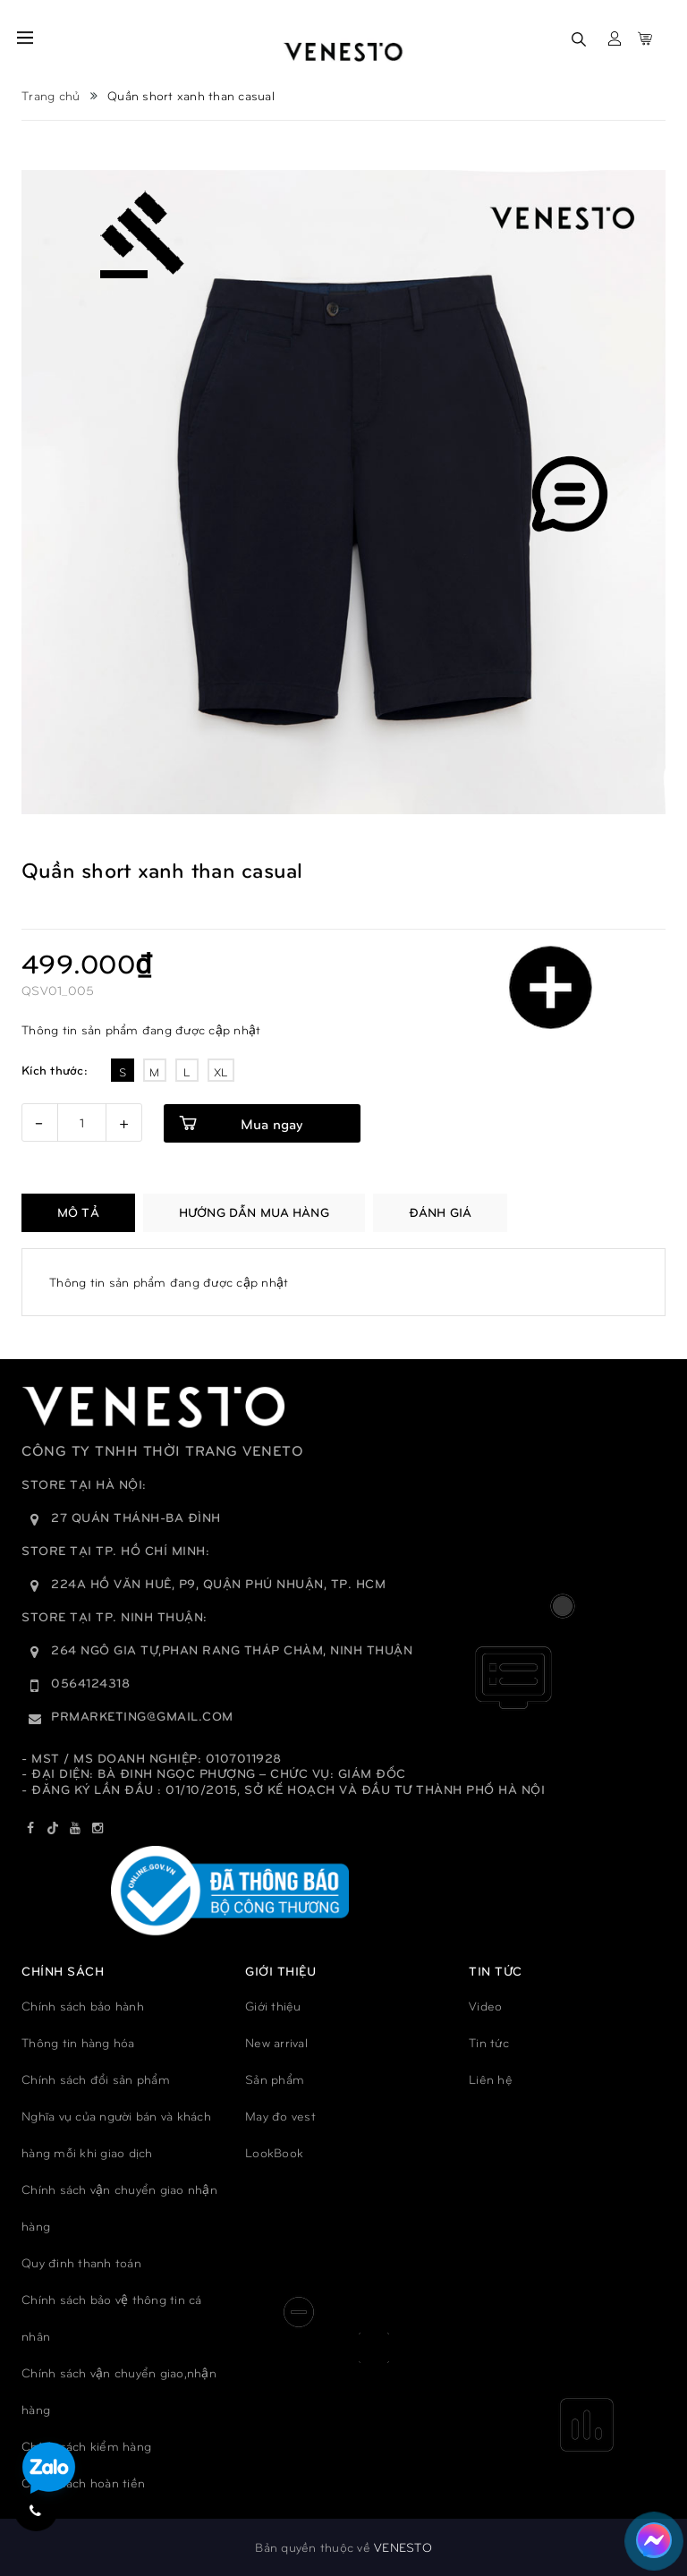 The height and width of the screenshot is (2576, 687). Describe the element at coordinates (144, 234) in the screenshot. I see `access legal or terms of service information` at that location.